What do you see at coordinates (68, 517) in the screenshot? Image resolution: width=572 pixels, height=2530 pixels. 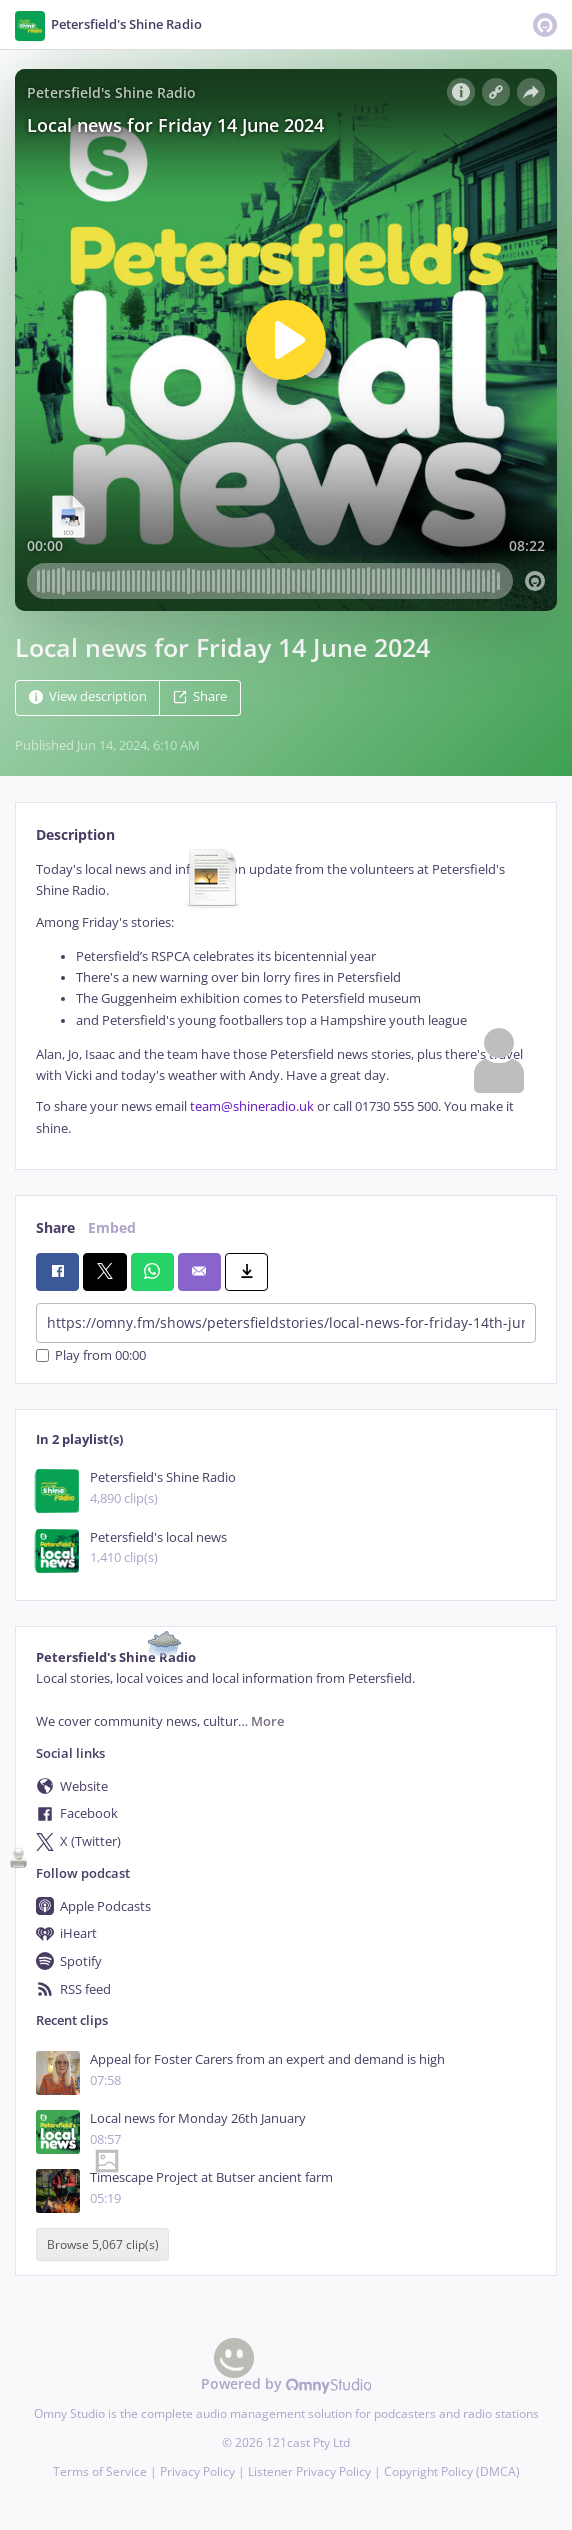 I see `an ico image file used for icons and favicons` at bounding box center [68, 517].